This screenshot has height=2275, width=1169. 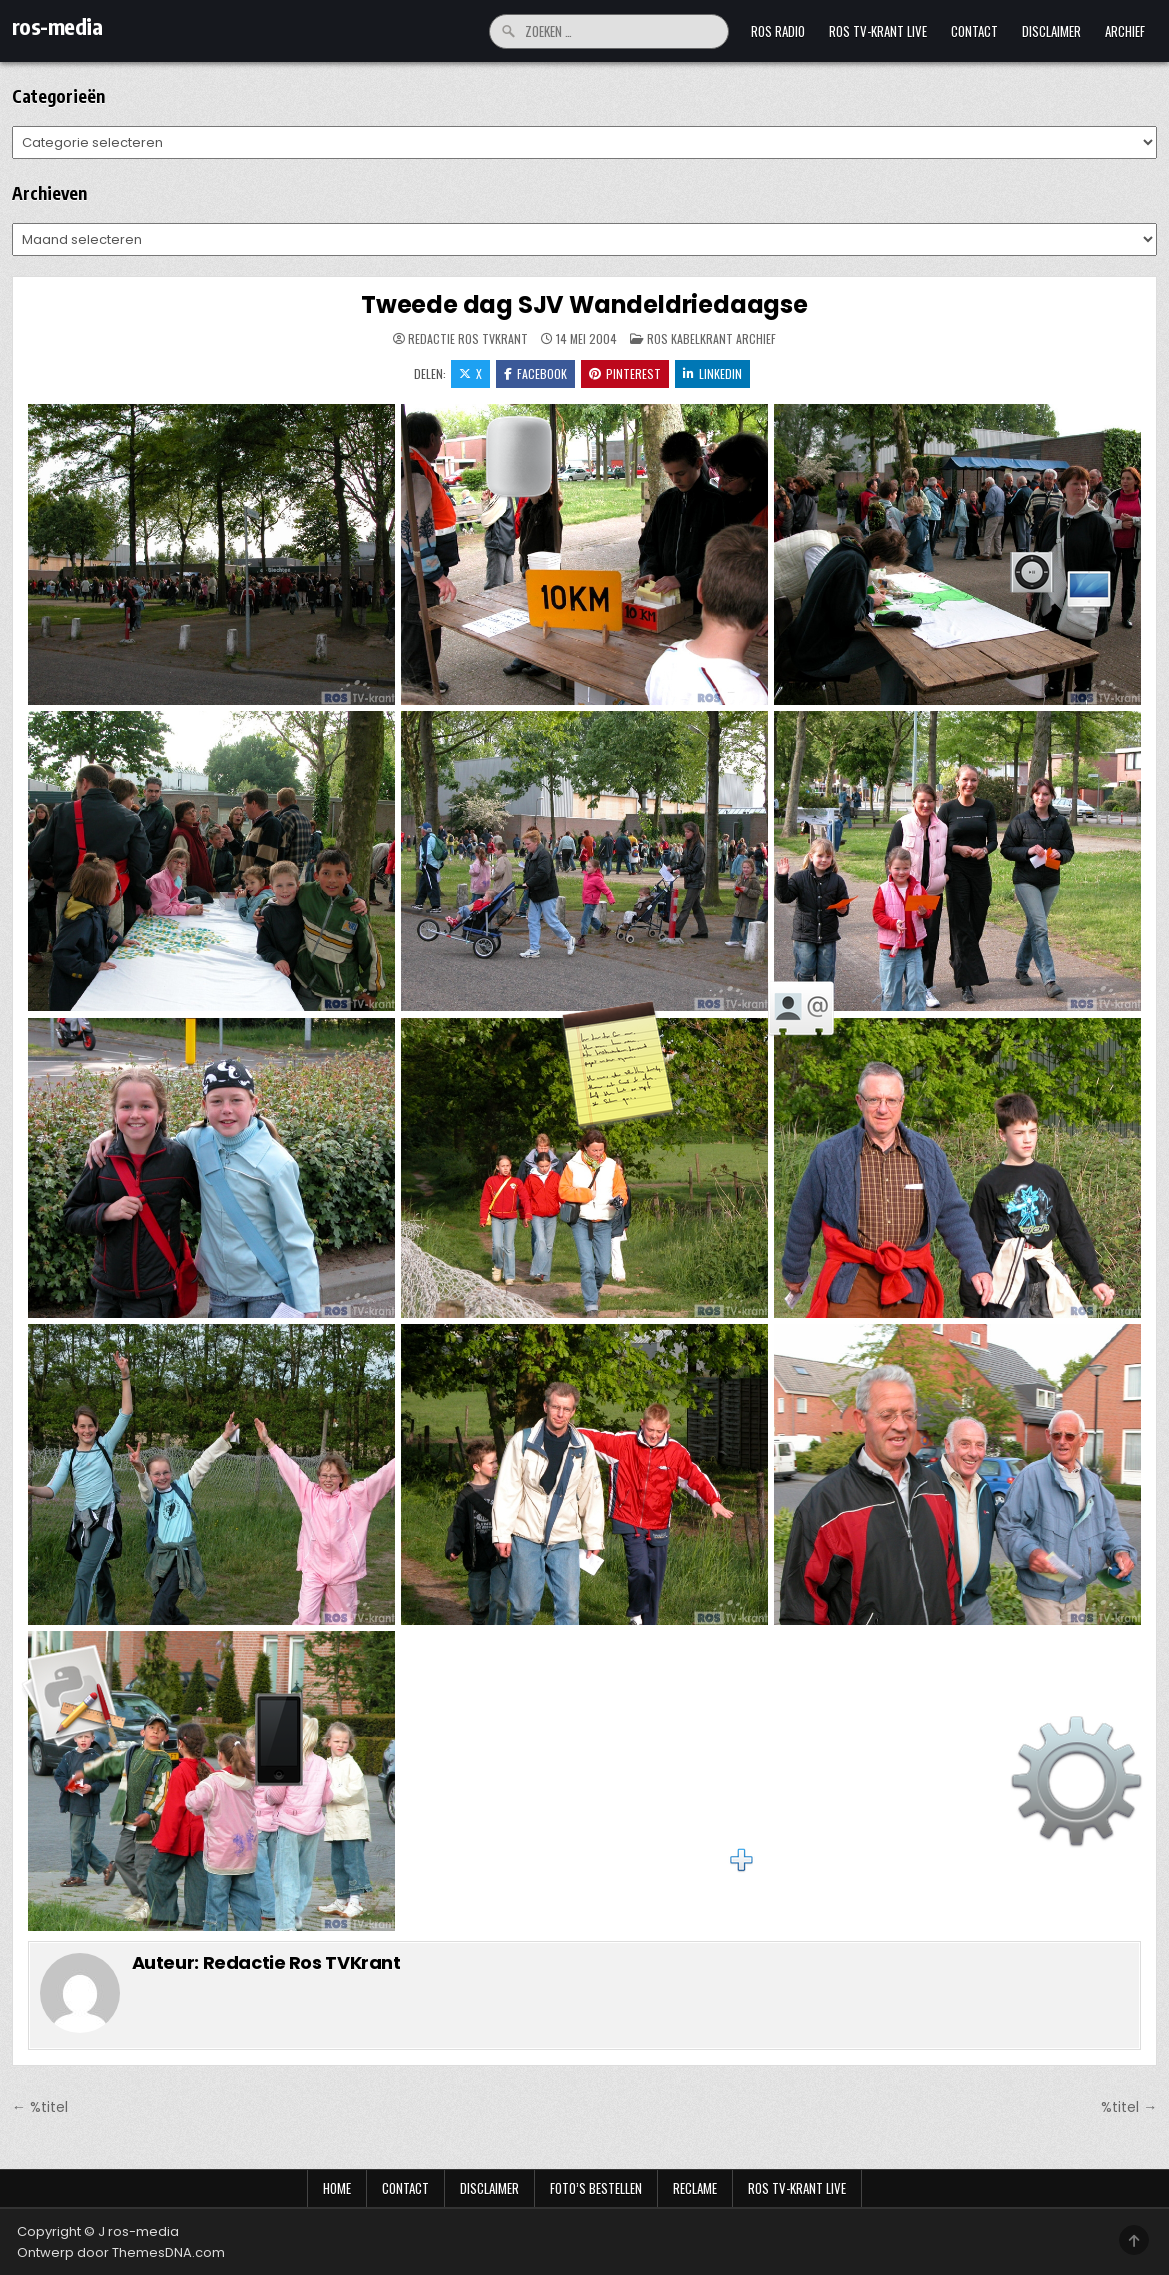 What do you see at coordinates (1089, 590) in the screenshot?
I see `represents an iMac desktop computer` at bounding box center [1089, 590].